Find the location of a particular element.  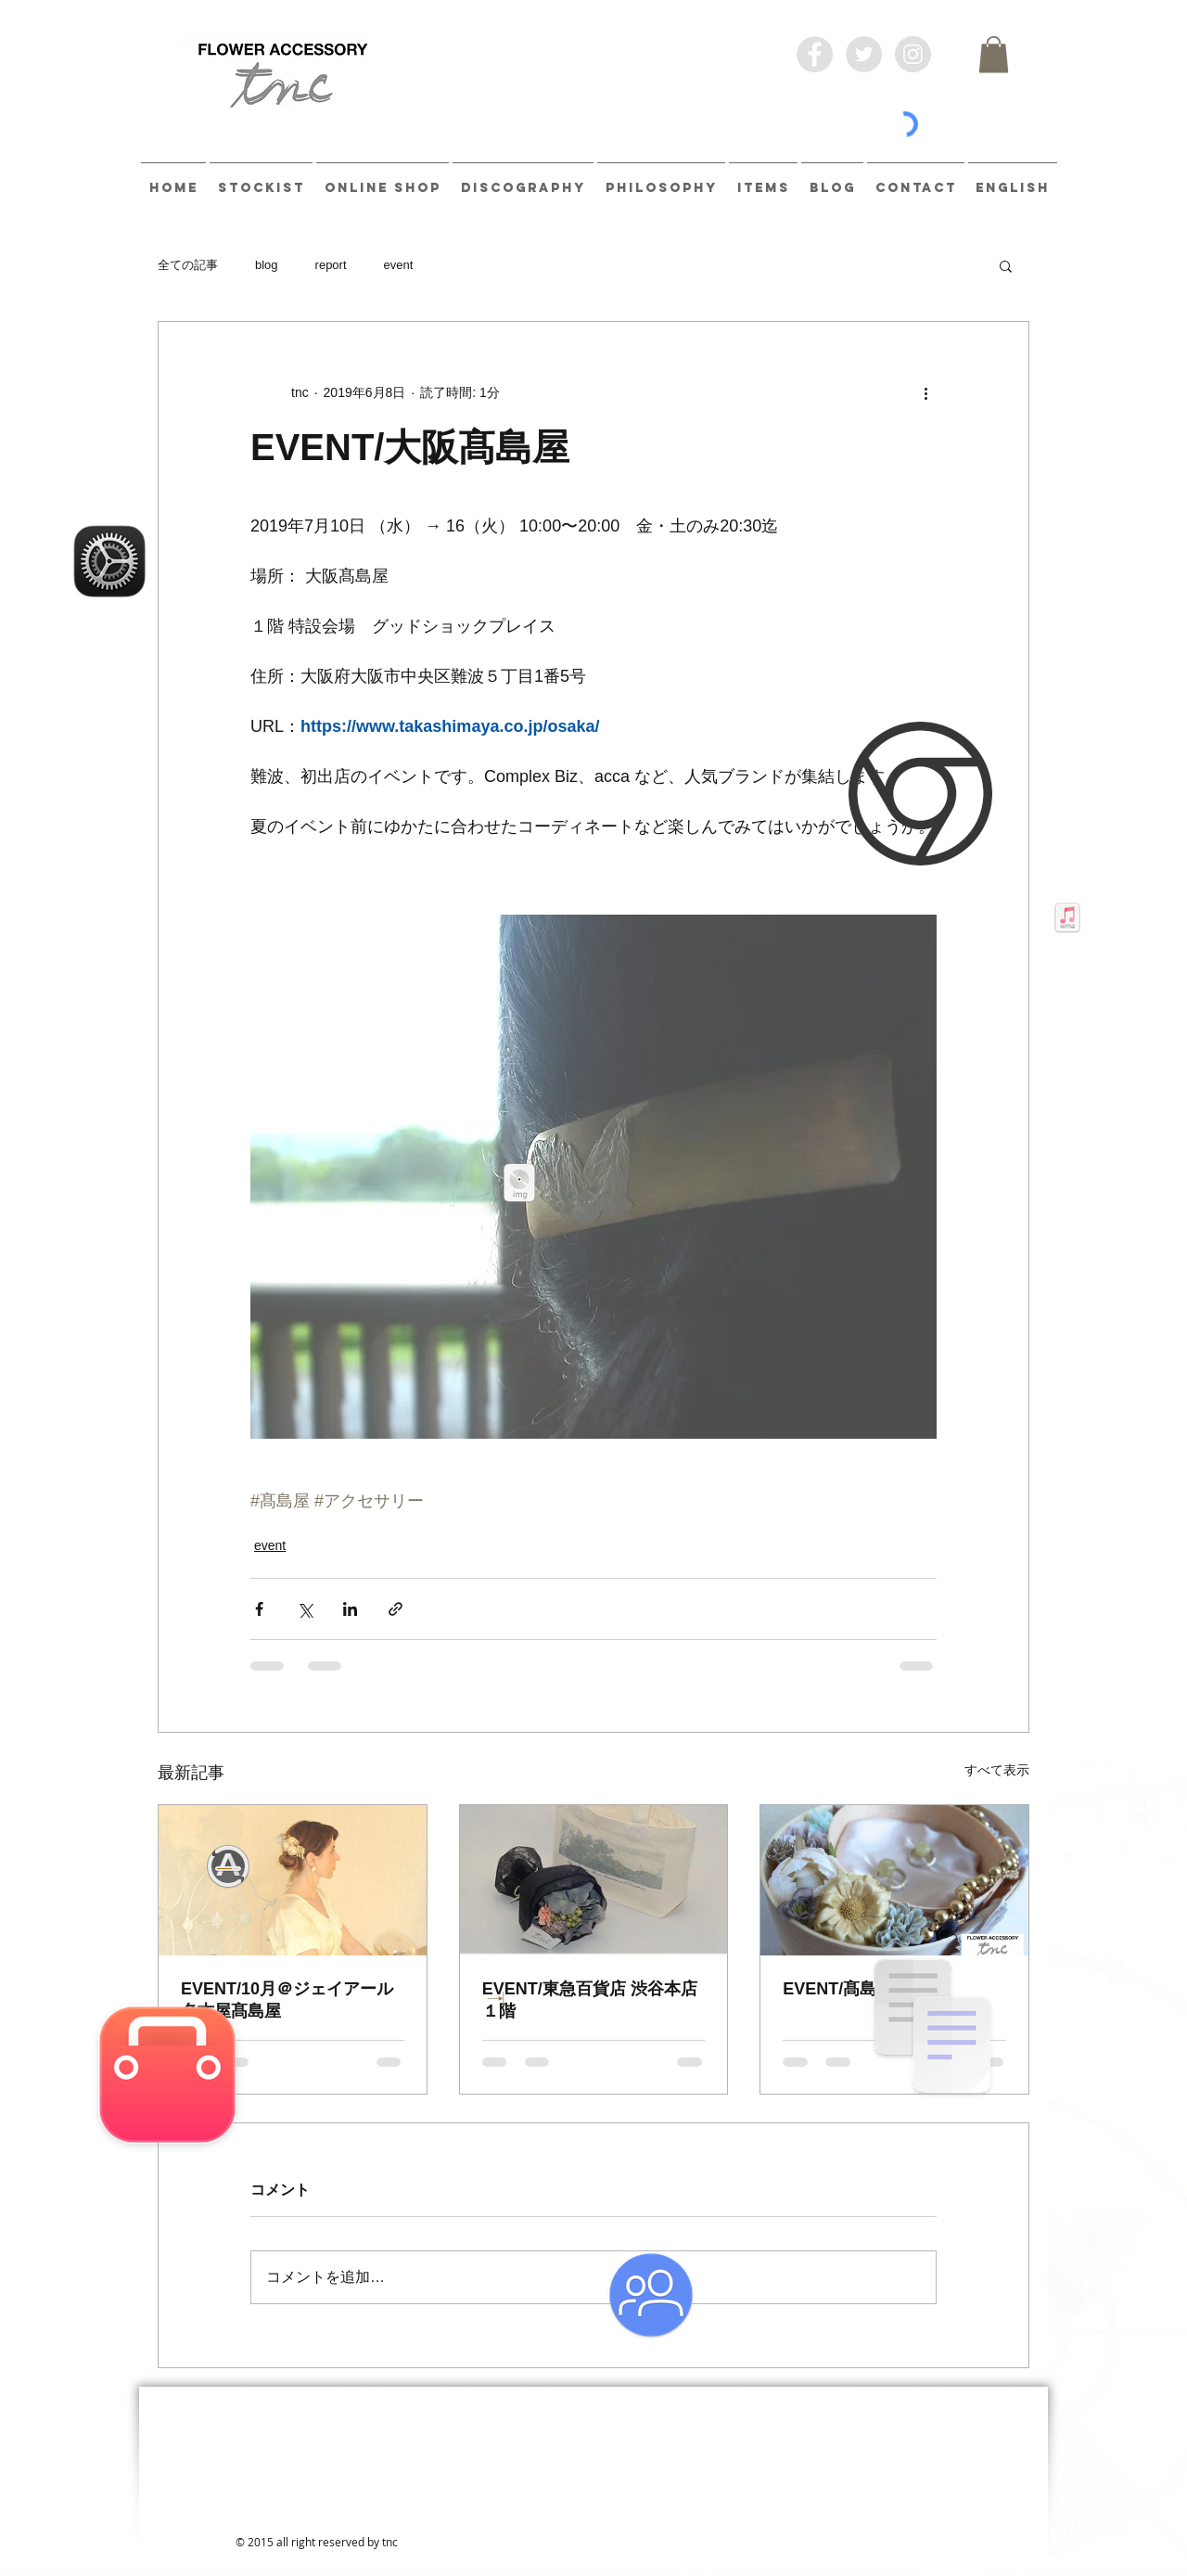

open system settings is located at coordinates (109, 561).